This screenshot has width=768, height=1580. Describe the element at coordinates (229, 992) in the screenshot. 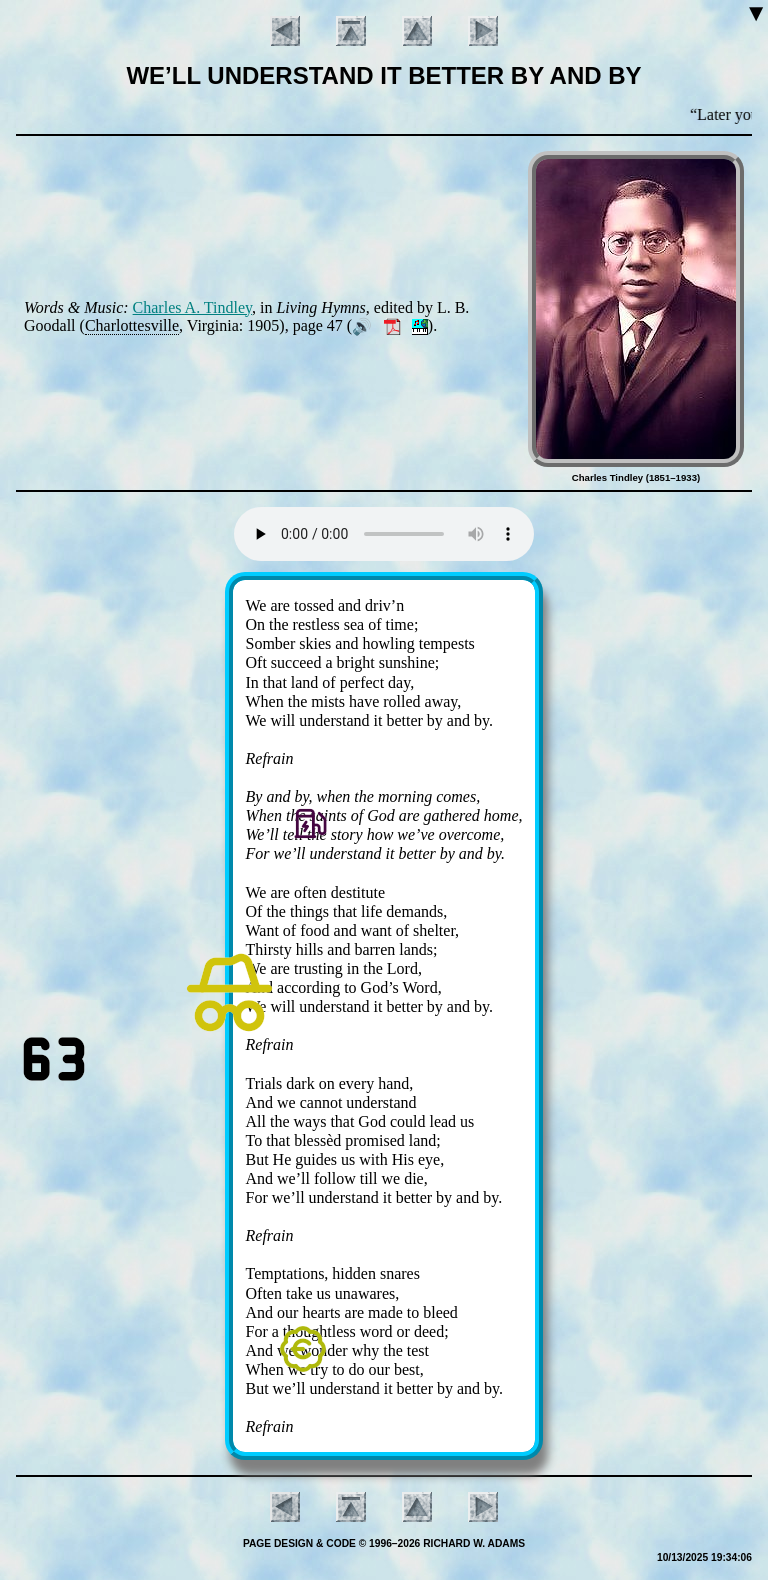

I see `enable incognito or private browsing mode` at that location.